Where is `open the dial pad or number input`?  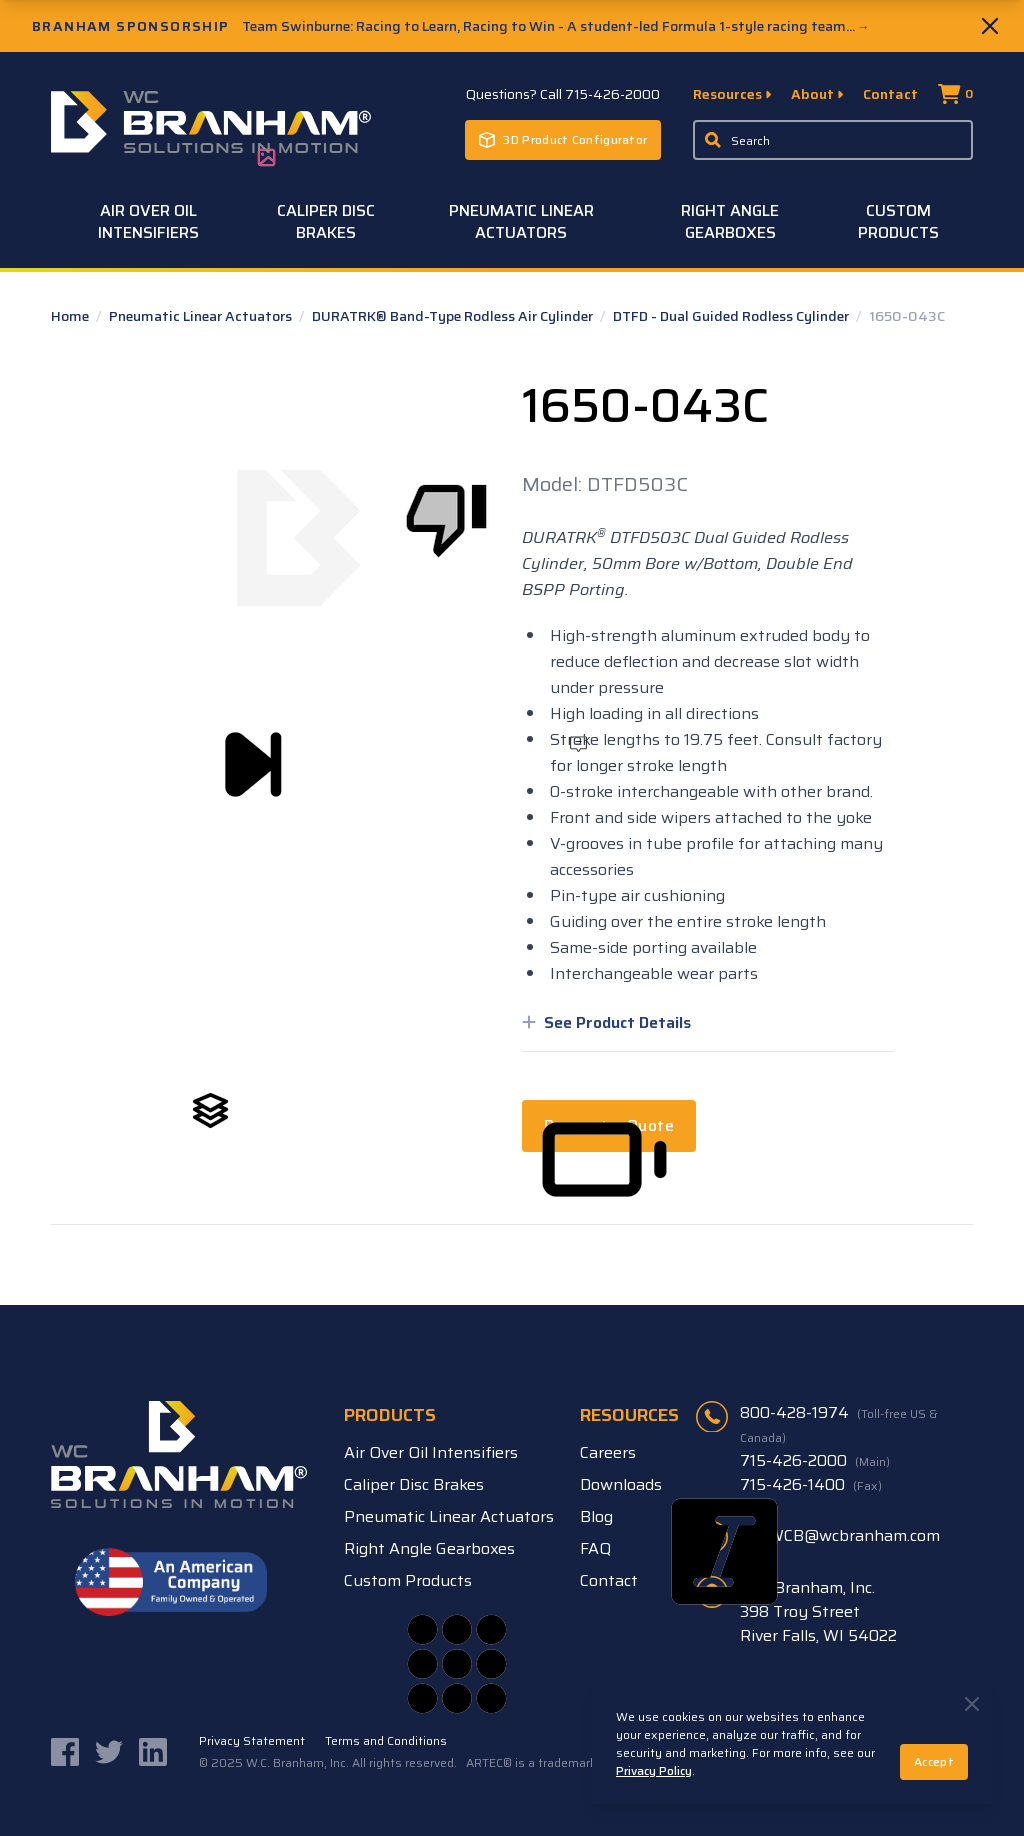
open the dial pad or number input is located at coordinates (457, 1664).